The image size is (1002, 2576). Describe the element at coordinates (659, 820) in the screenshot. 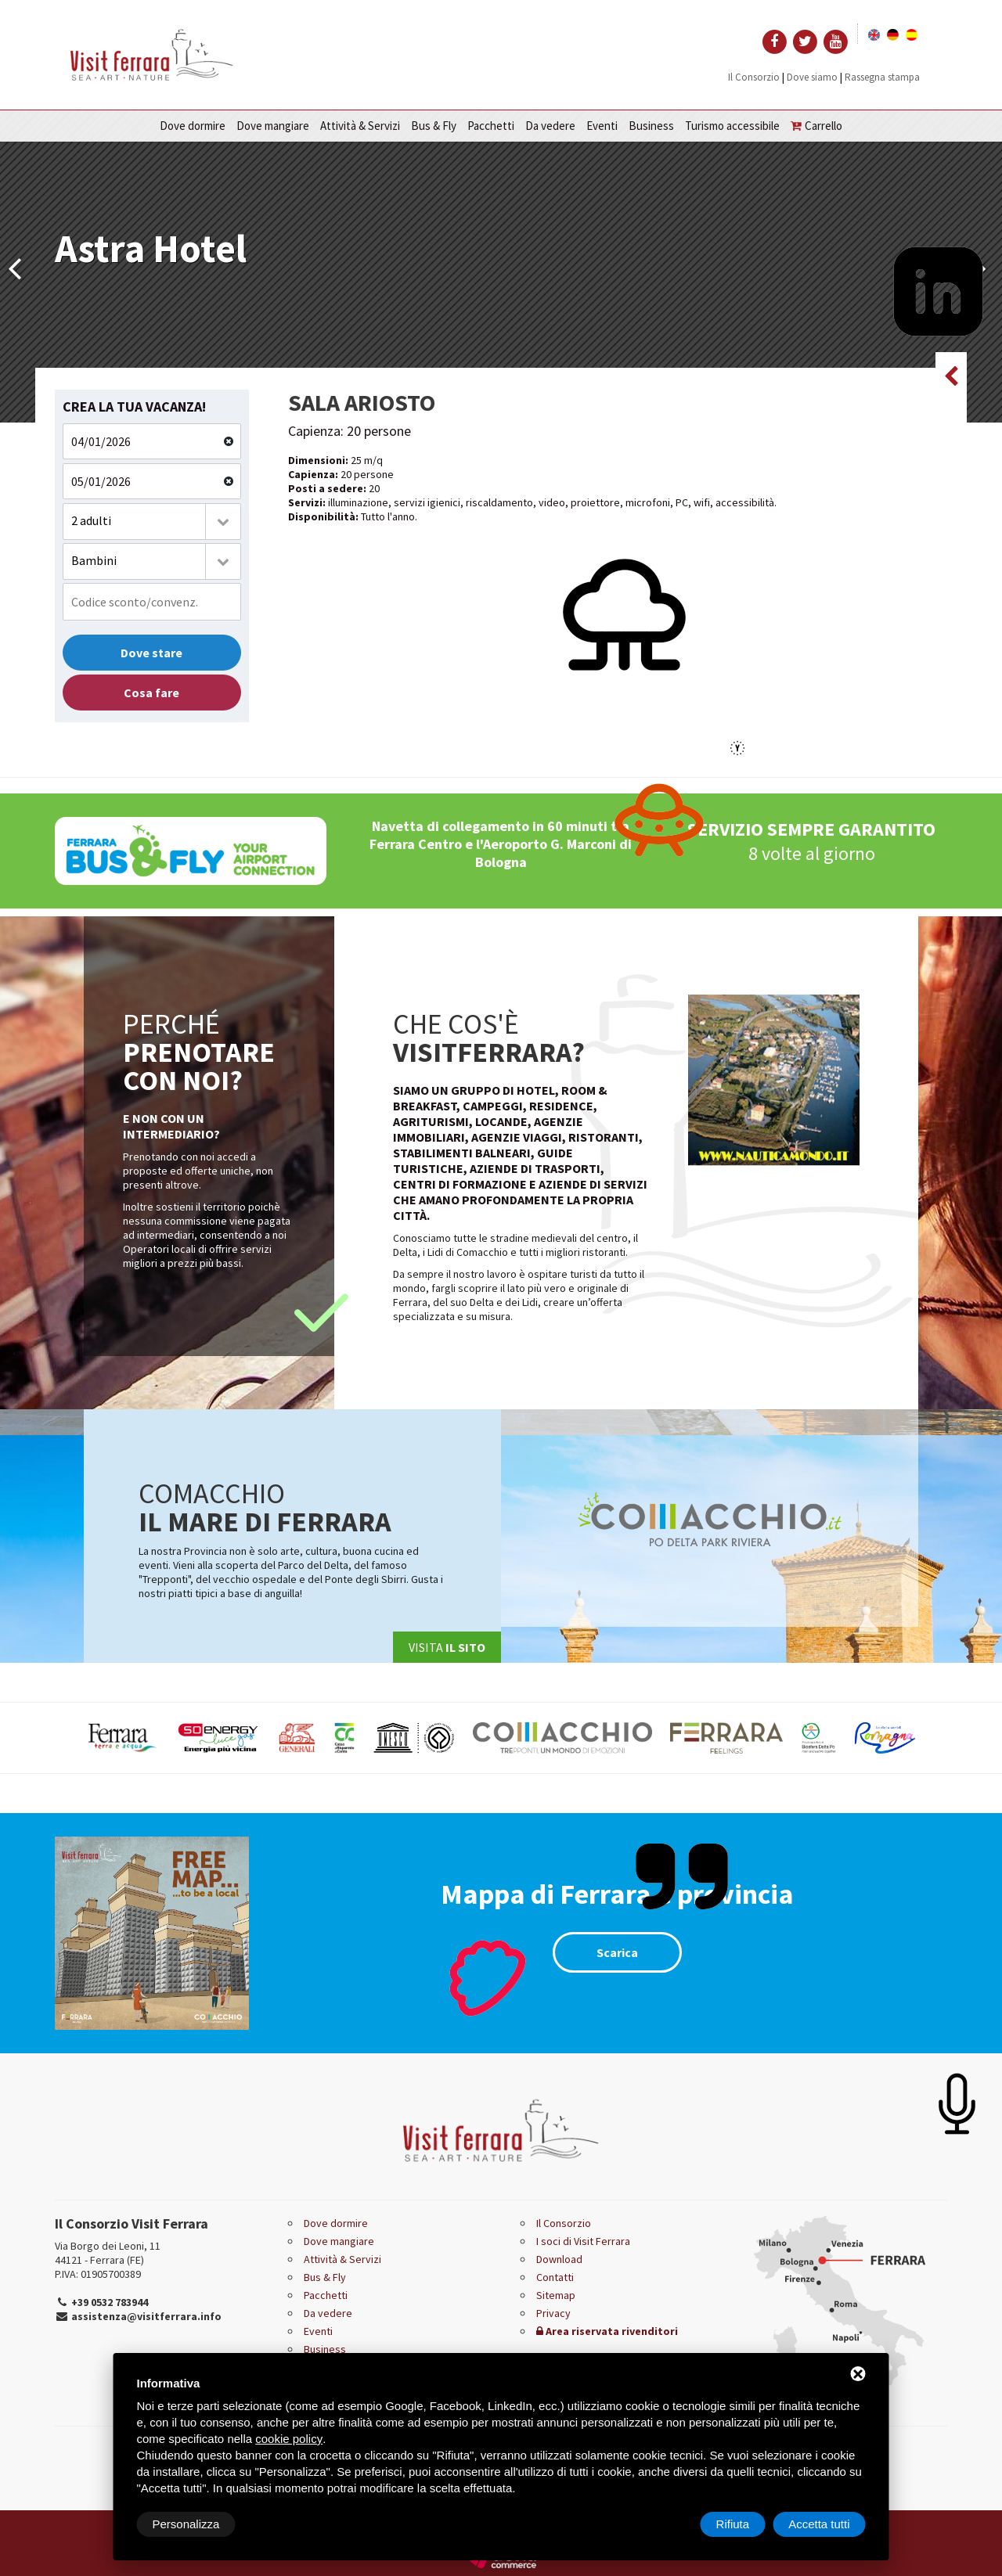

I see `access sci-fi or space-themed content` at that location.